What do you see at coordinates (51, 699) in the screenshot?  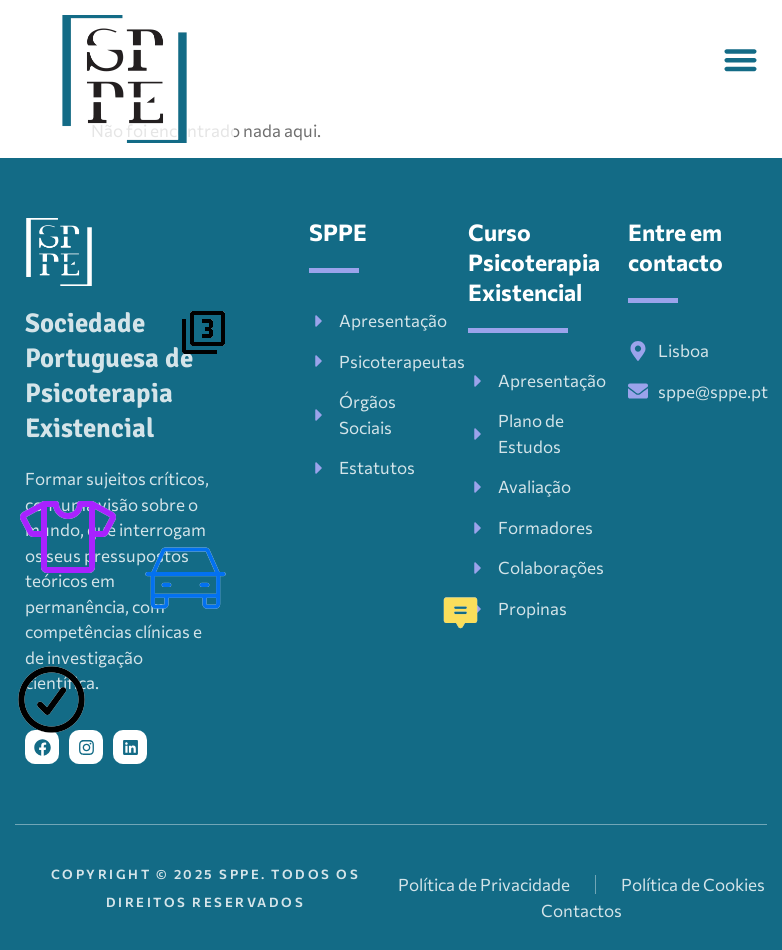 I see `indicates task or action completed successfully` at bounding box center [51, 699].